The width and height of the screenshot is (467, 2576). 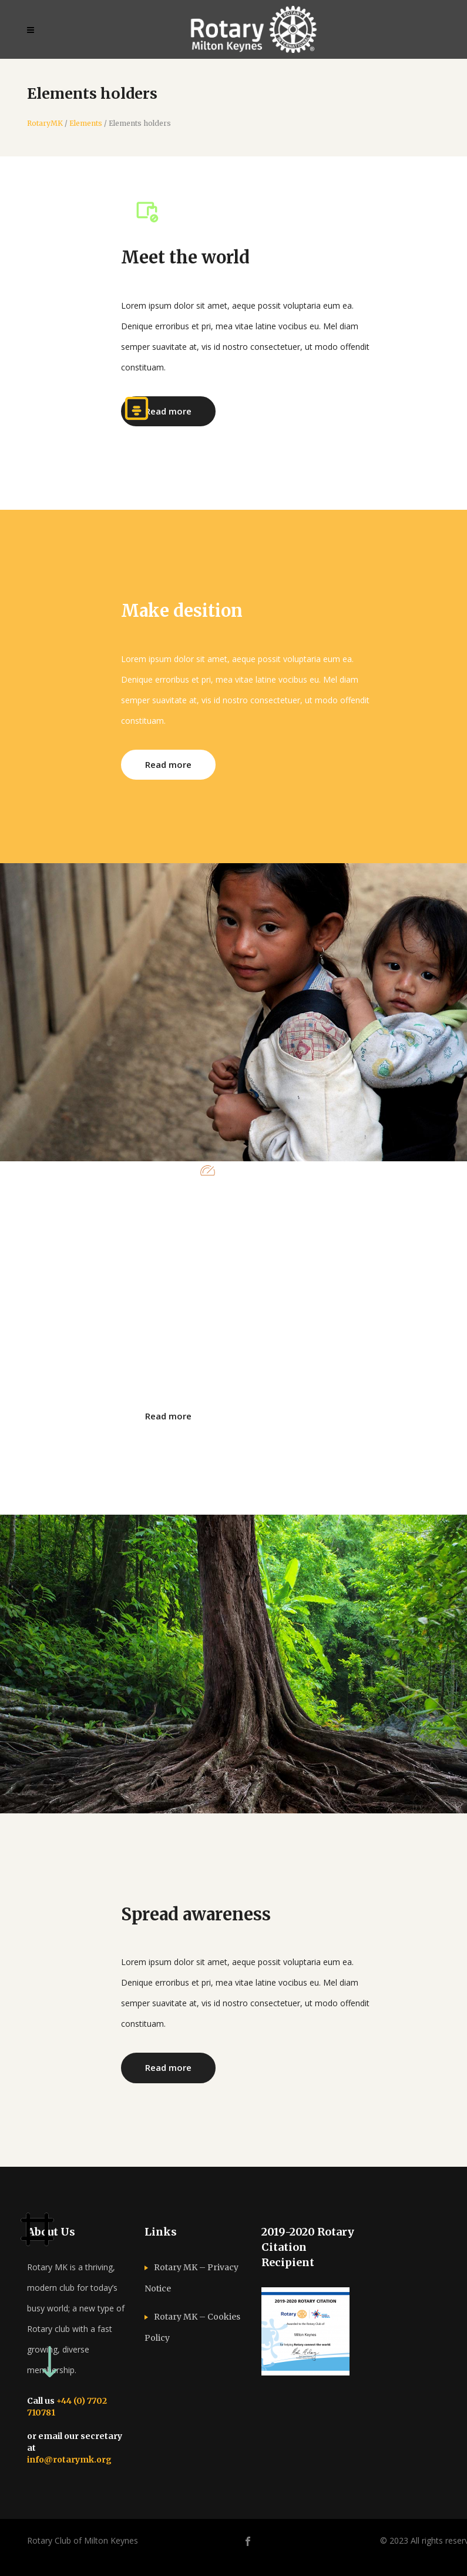 What do you see at coordinates (37, 2229) in the screenshot?
I see `access frame or artboard settings` at bounding box center [37, 2229].